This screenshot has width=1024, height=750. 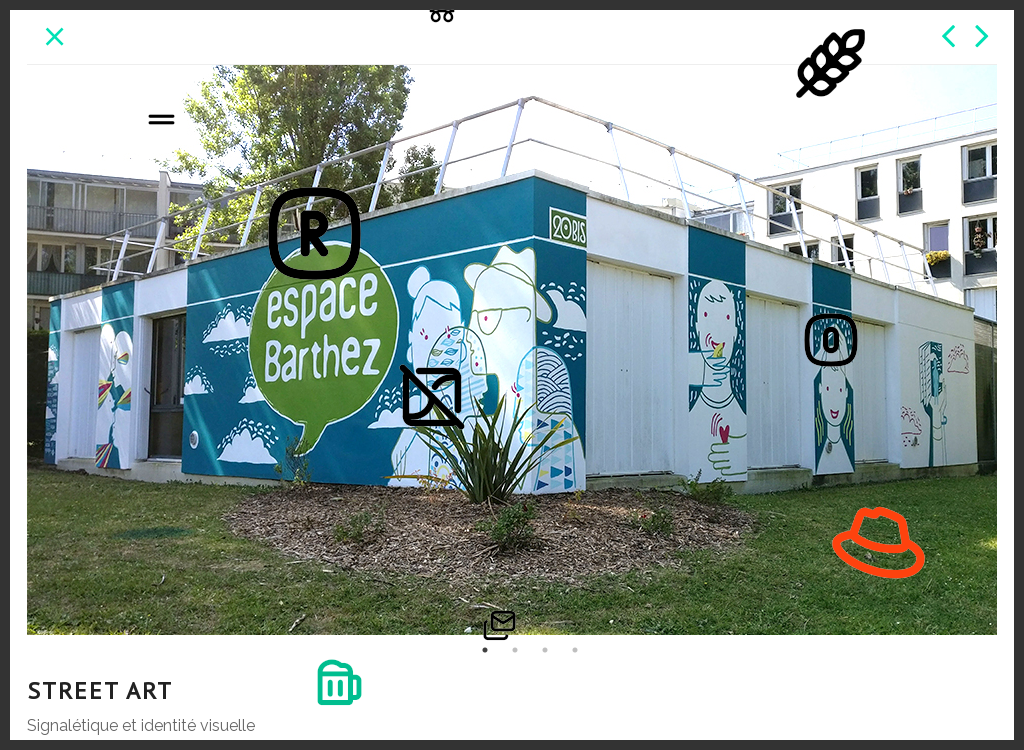 What do you see at coordinates (830, 63) in the screenshot?
I see `indicates grain or wheat-based ingredients` at bounding box center [830, 63].